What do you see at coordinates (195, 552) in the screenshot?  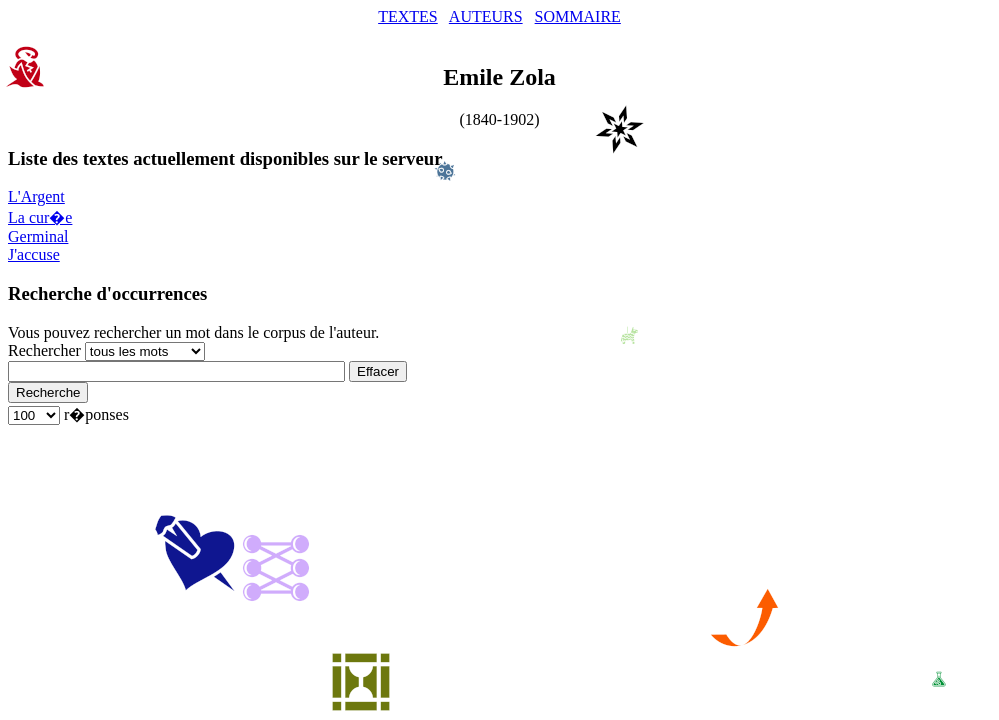 I see `indicates a broken heart or heartbreak status` at bounding box center [195, 552].